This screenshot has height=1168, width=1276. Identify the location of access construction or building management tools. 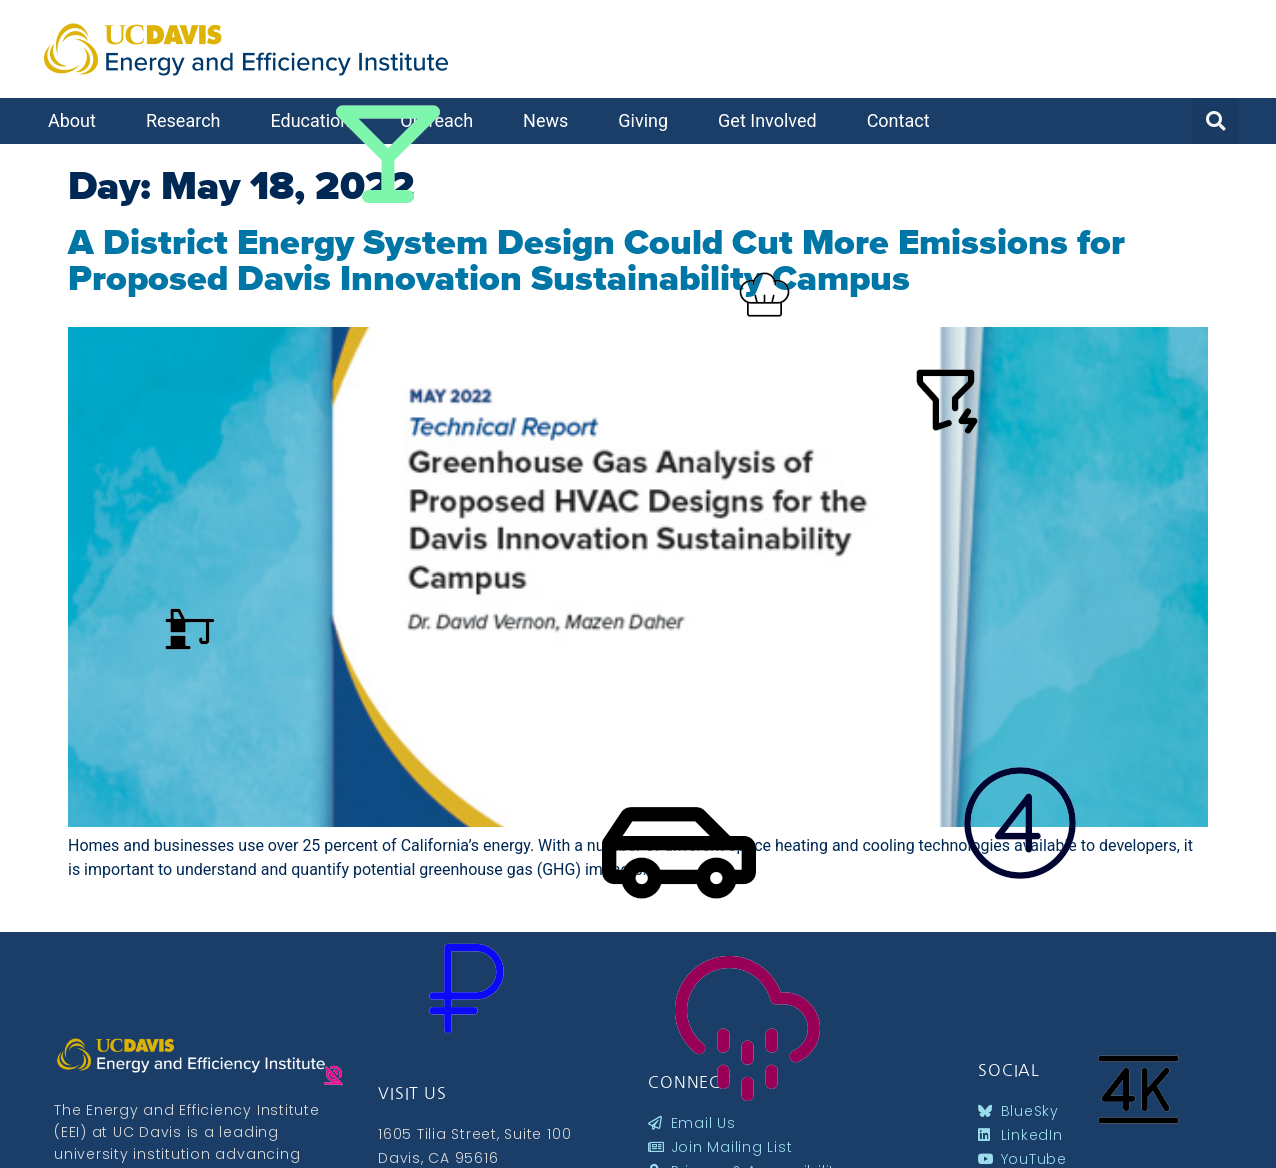
(189, 629).